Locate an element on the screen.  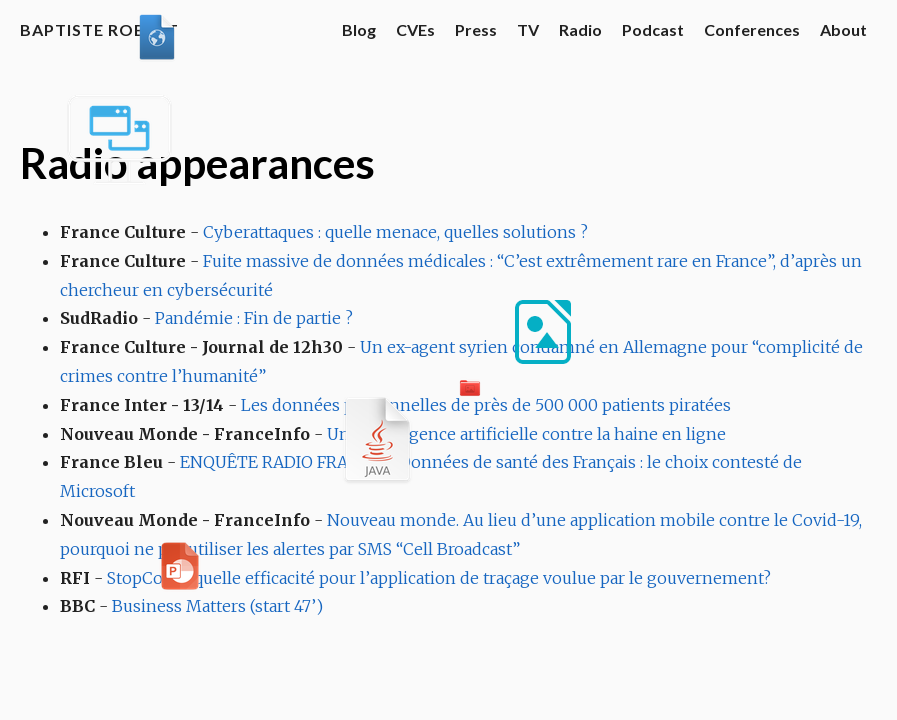
a java source code file is located at coordinates (377, 440).